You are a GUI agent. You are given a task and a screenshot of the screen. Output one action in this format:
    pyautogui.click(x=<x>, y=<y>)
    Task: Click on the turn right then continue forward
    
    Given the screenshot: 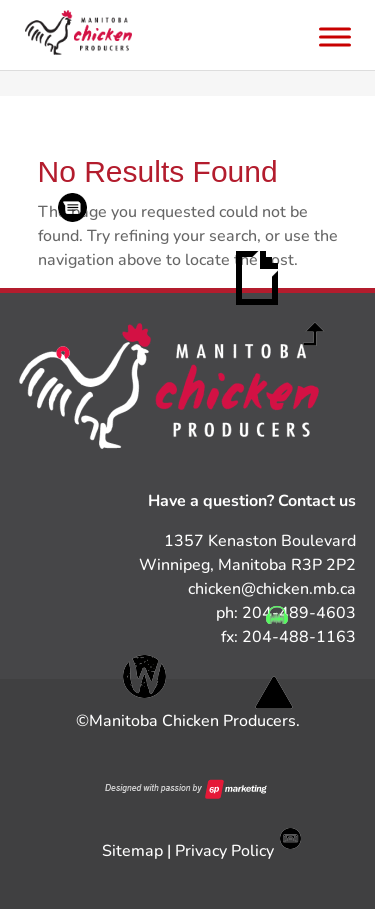 What is the action you would take?
    pyautogui.click(x=313, y=335)
    